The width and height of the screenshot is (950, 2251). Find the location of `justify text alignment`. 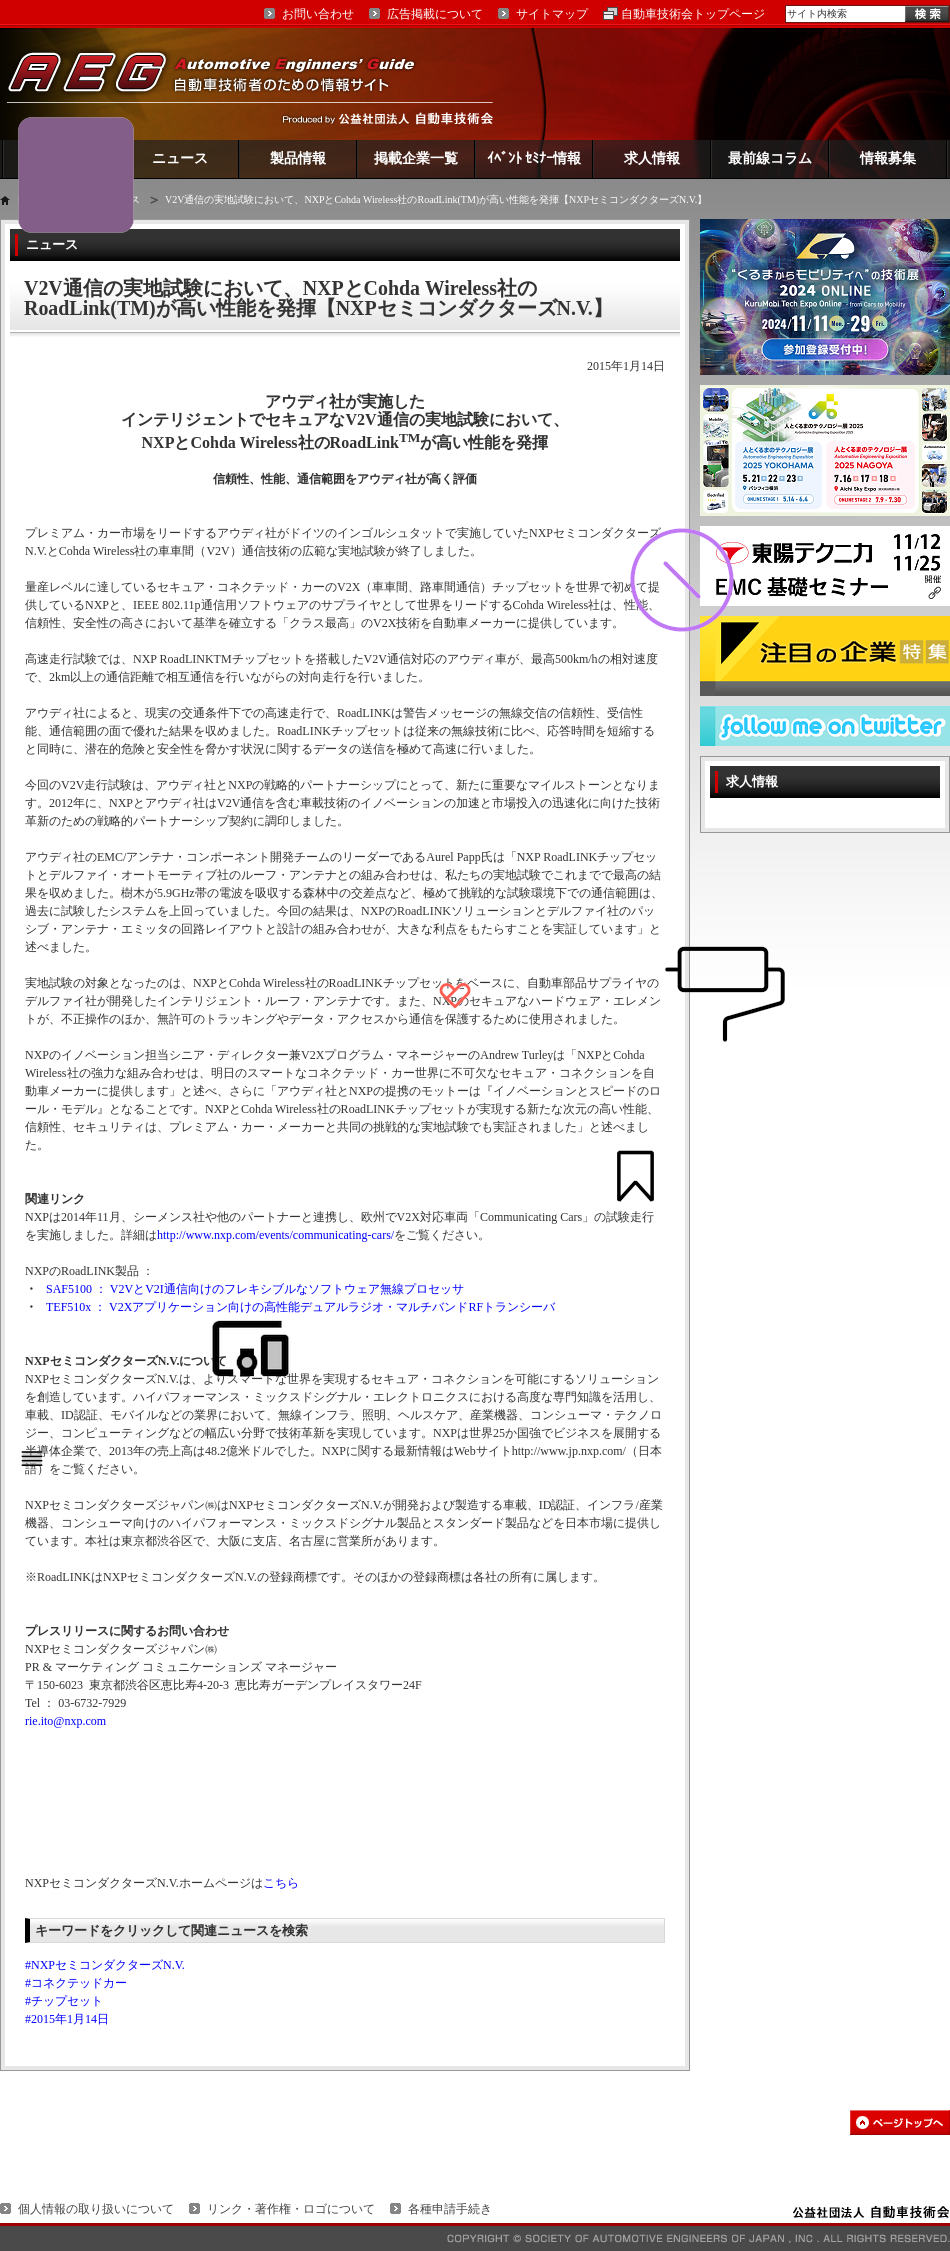

justify text alignment is located at coordinates (32, 1459).